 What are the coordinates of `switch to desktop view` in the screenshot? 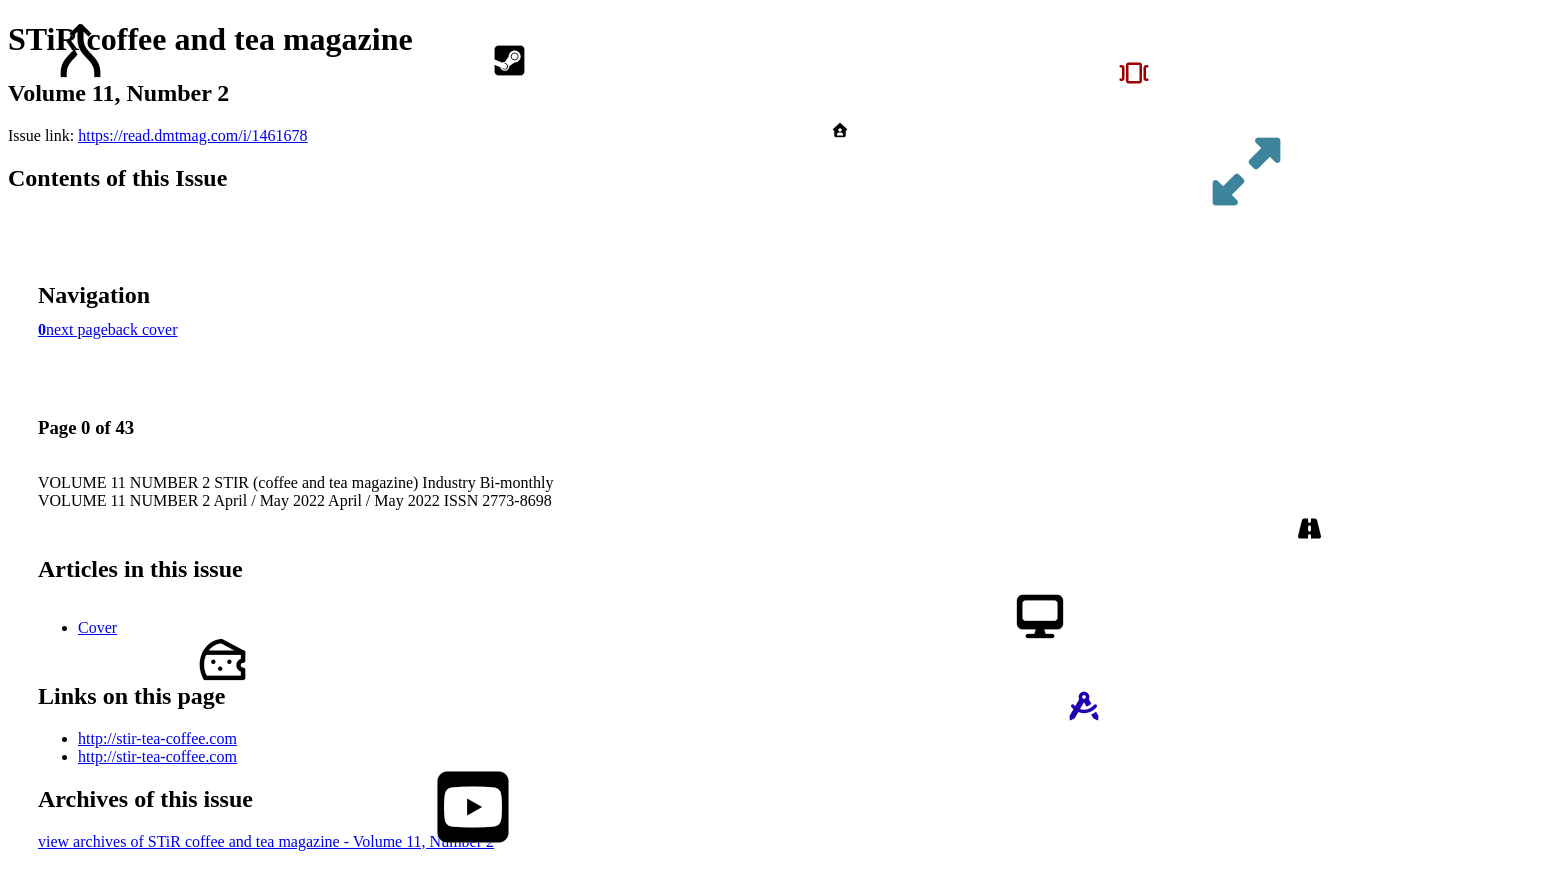 It's located at (1040, 615).